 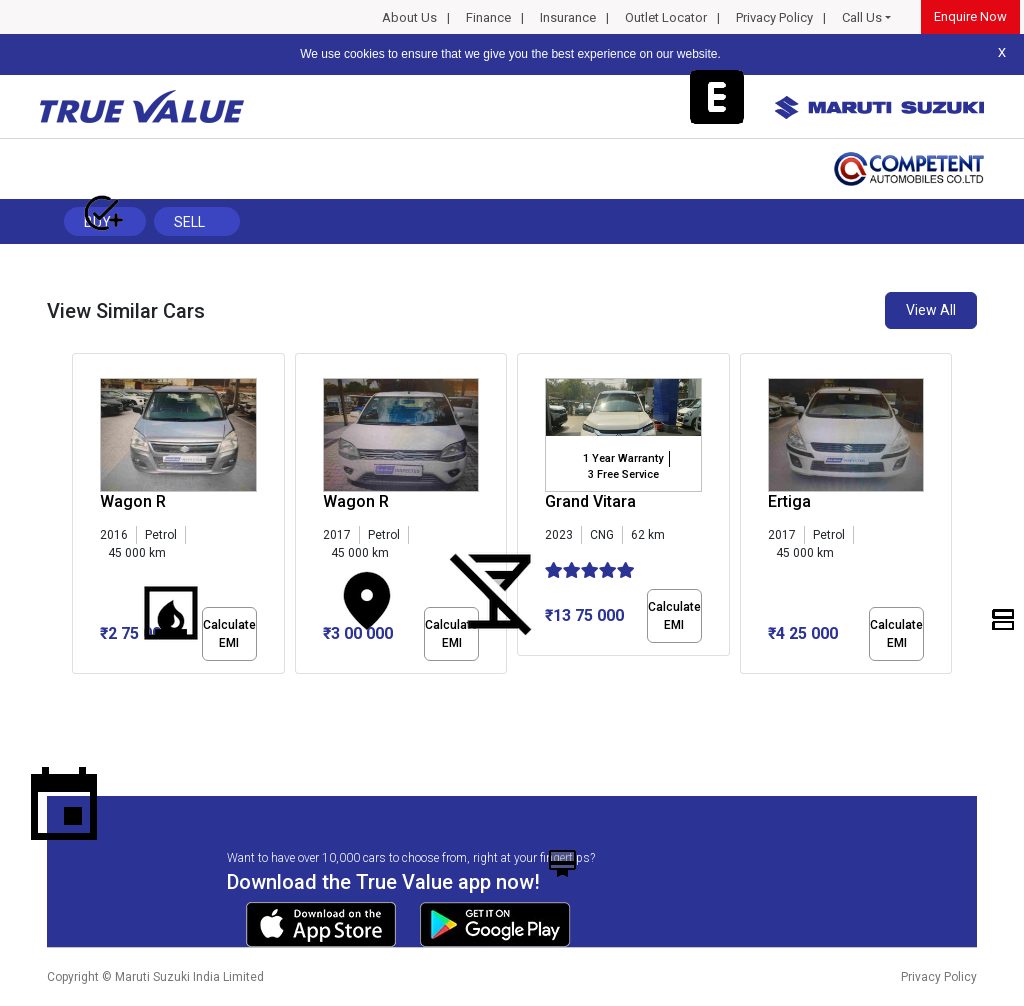 I want to click on view location on map, so click(x=367, y=601).